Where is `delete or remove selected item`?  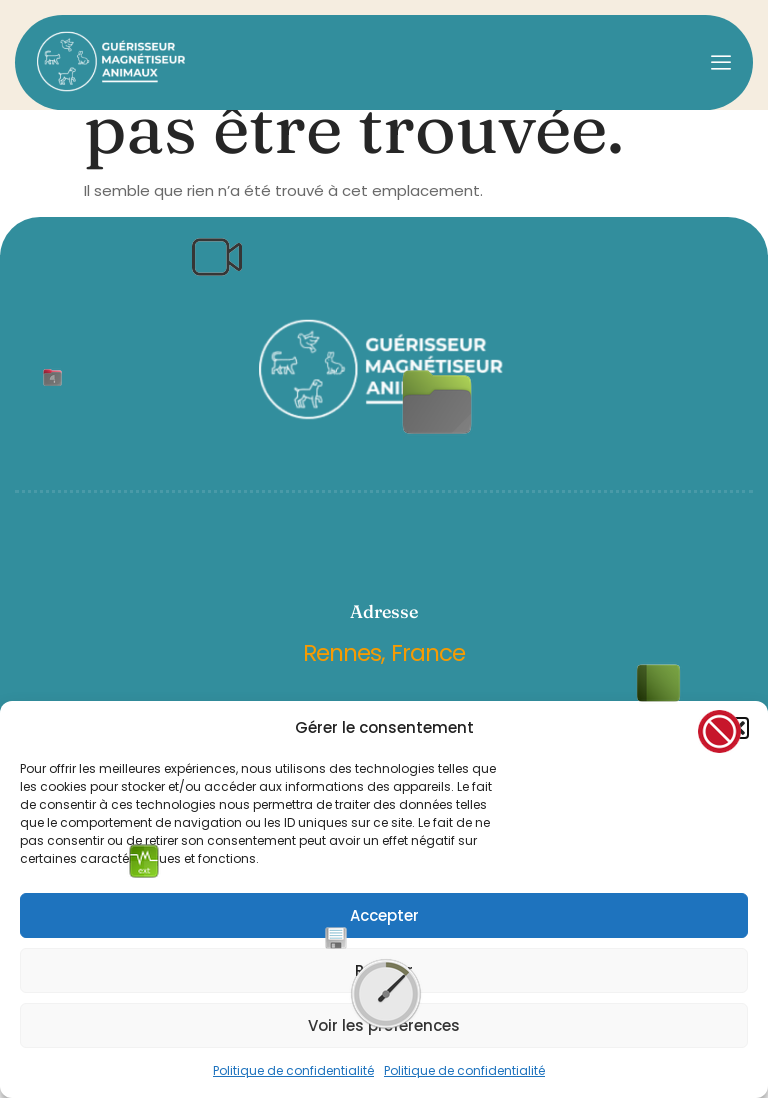 delete or remove selected item is located at coordinates (719, 731).